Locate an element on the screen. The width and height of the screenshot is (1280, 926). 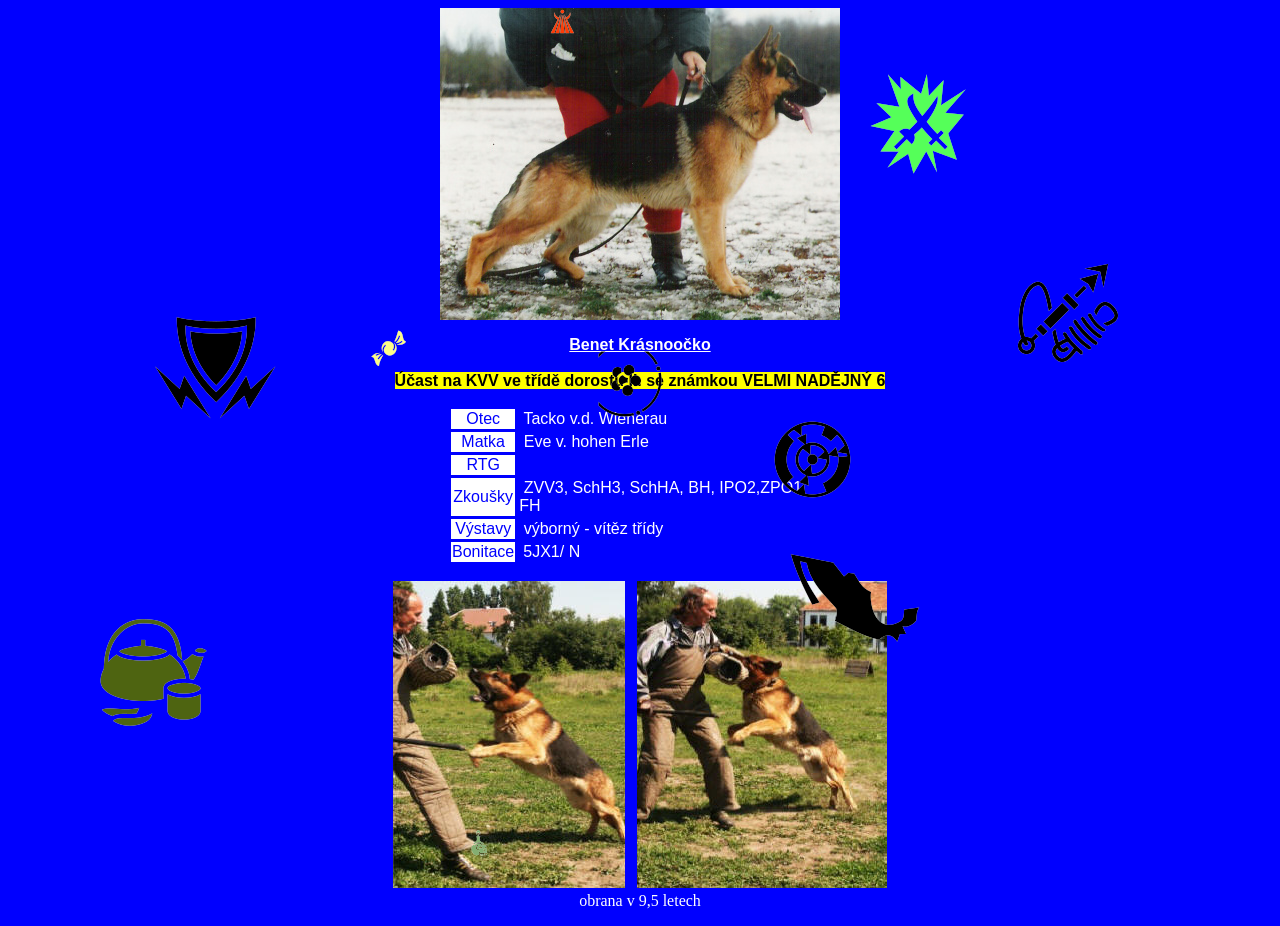
access atomic or molecular simulation settings is located at coordinates (631, 384).